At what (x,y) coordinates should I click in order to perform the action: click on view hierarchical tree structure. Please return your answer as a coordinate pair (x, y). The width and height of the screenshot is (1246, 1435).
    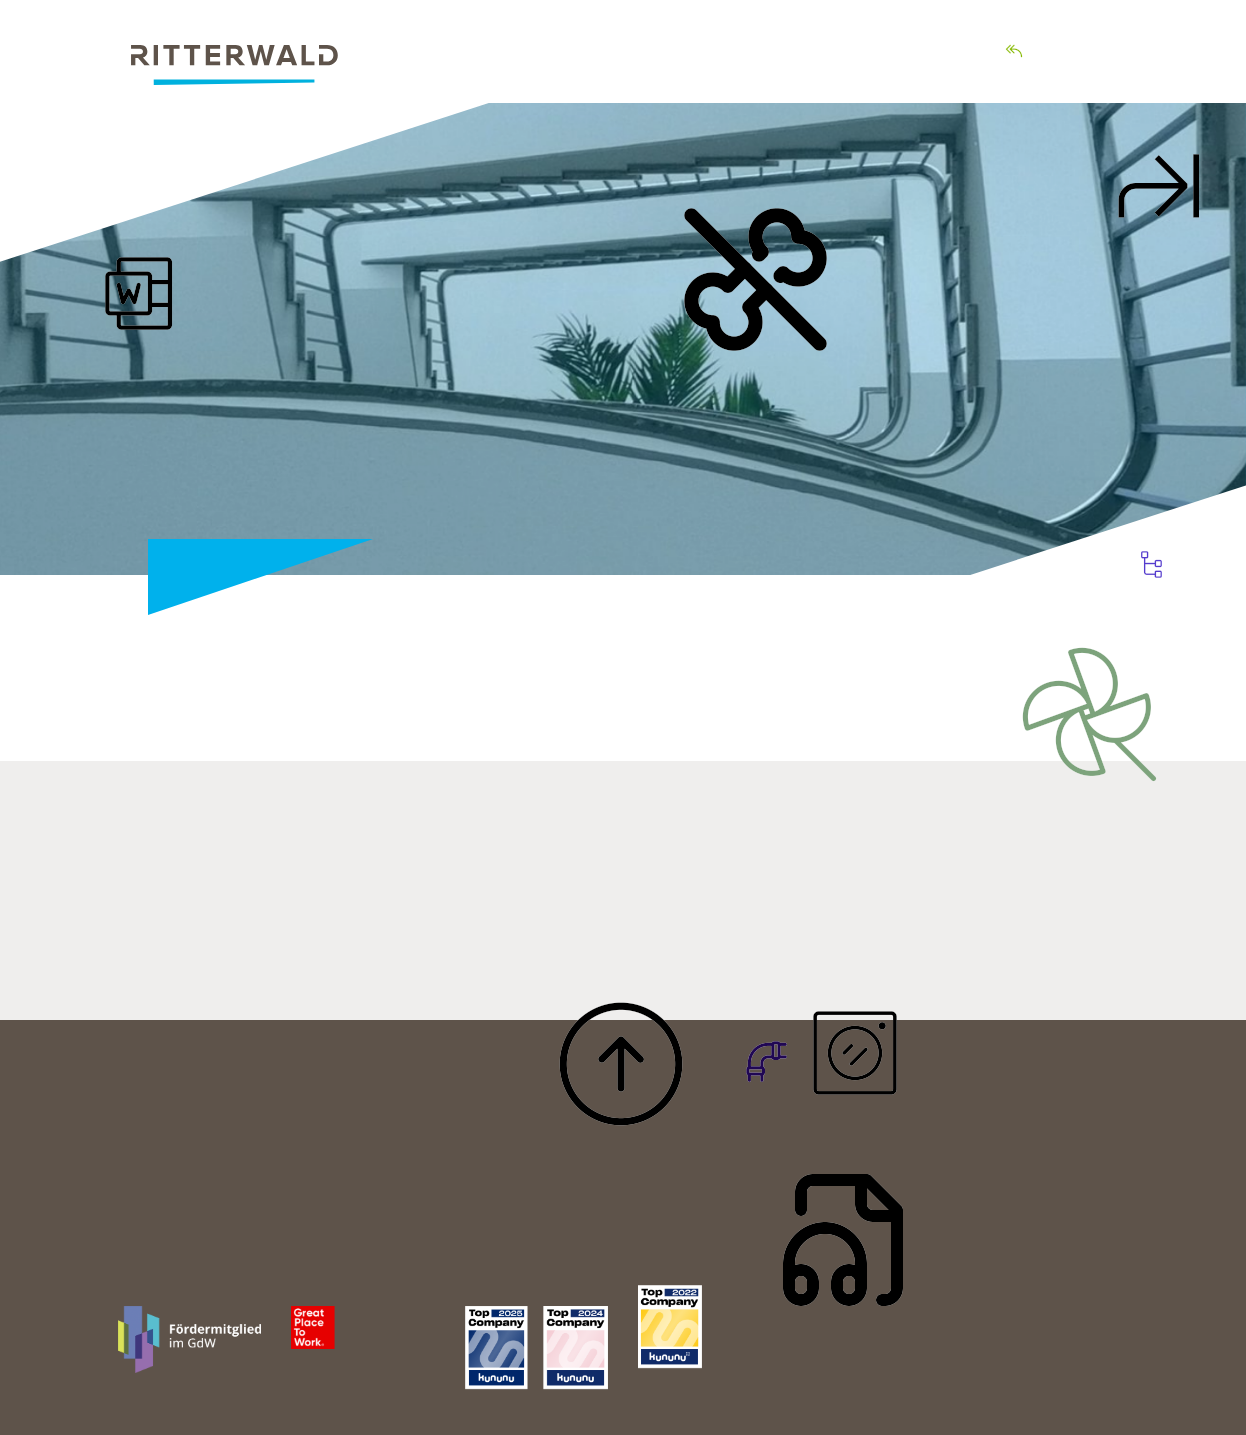
    Looking at the image, I should click on (1150, 564).